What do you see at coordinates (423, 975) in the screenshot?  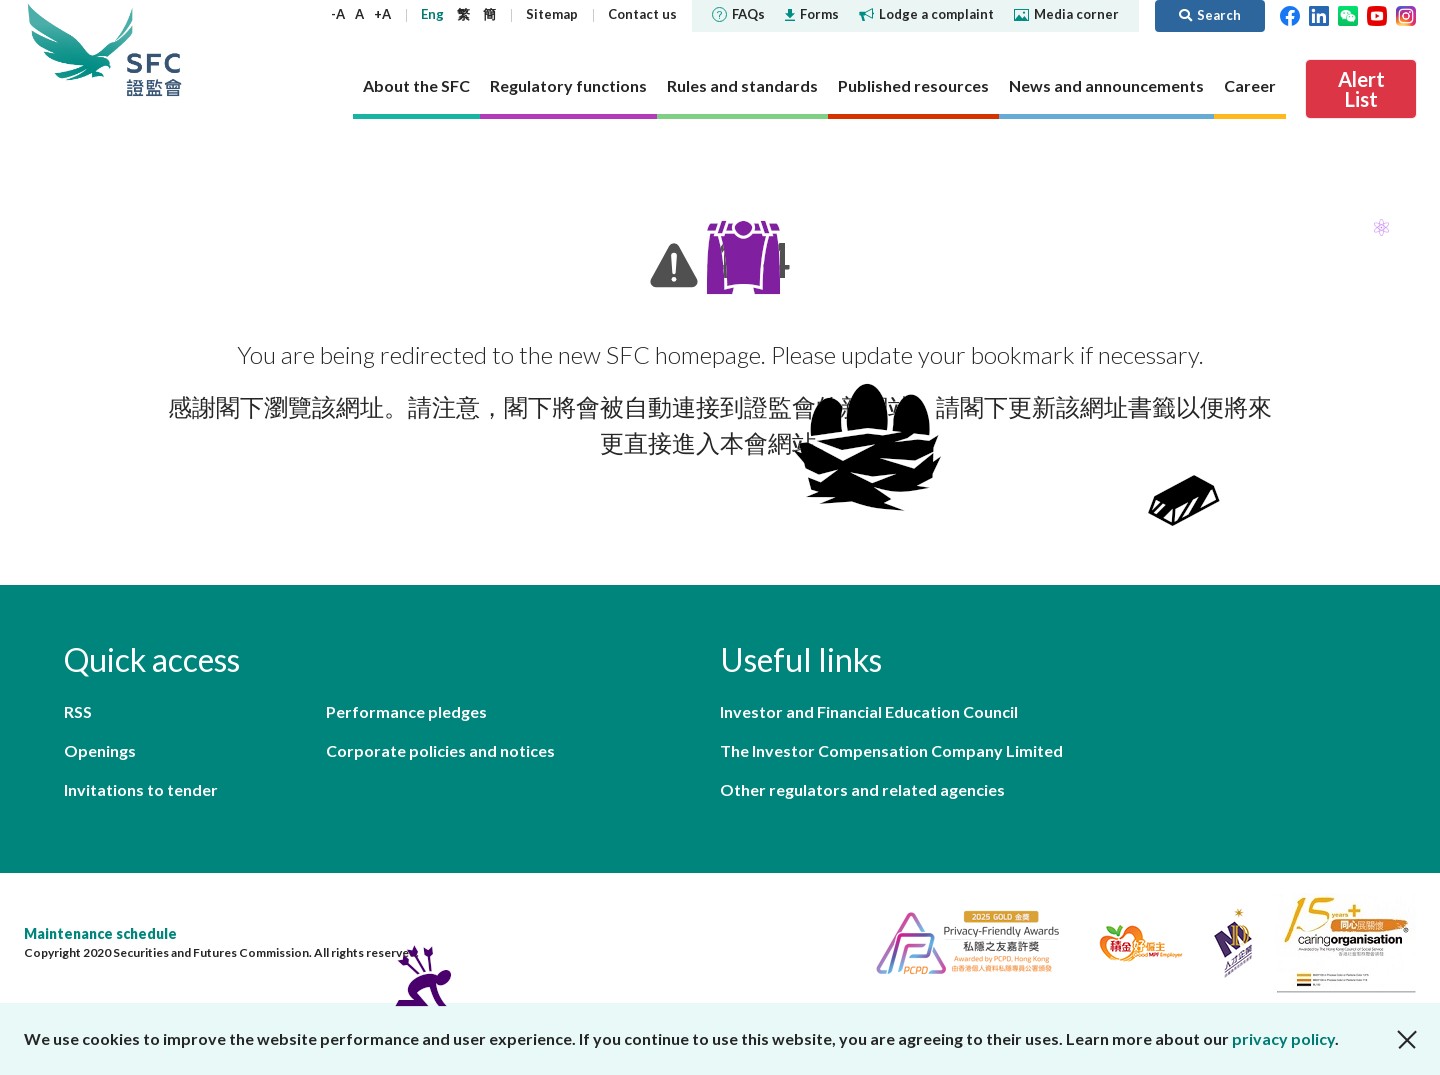 I see `indicates defeated enemy or fallen character` at bounding box center [423, 975].